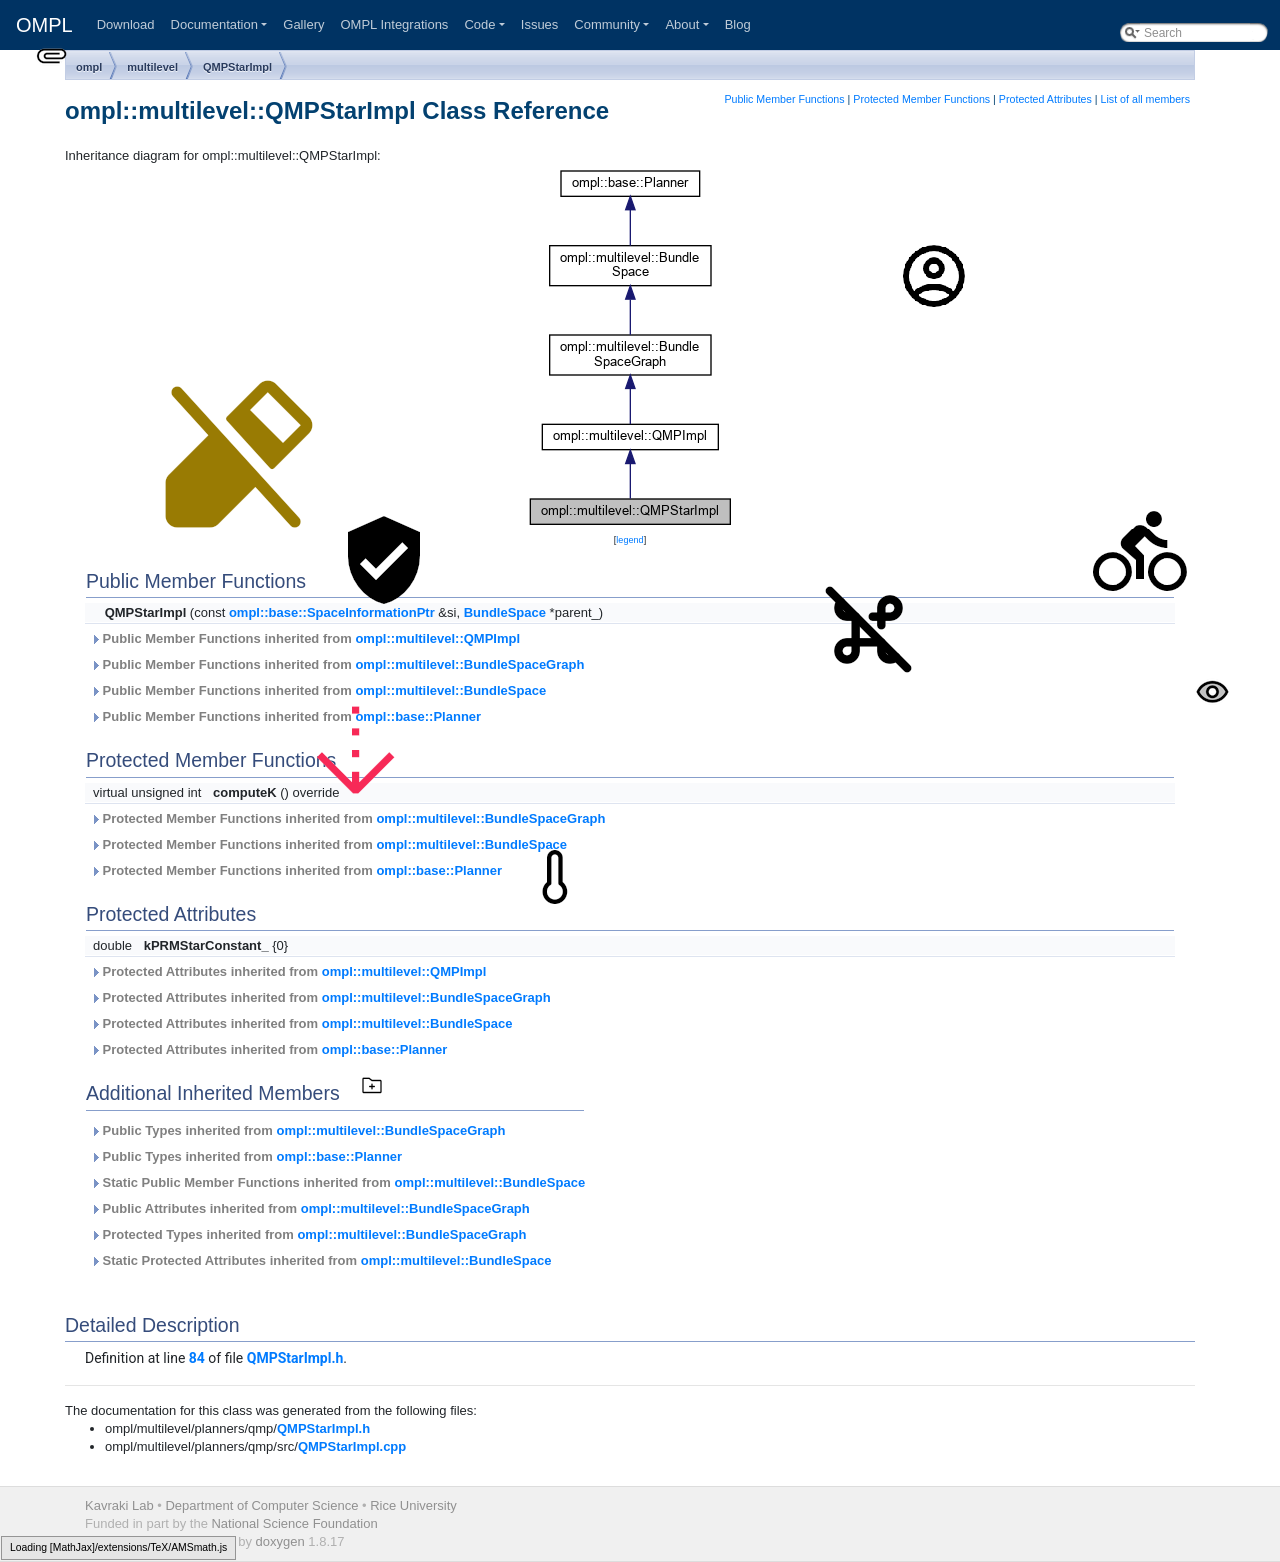 This screenshot has width=1280, height=1562. I want to click on indicates a verified or trusted user account, so click(384, 560).